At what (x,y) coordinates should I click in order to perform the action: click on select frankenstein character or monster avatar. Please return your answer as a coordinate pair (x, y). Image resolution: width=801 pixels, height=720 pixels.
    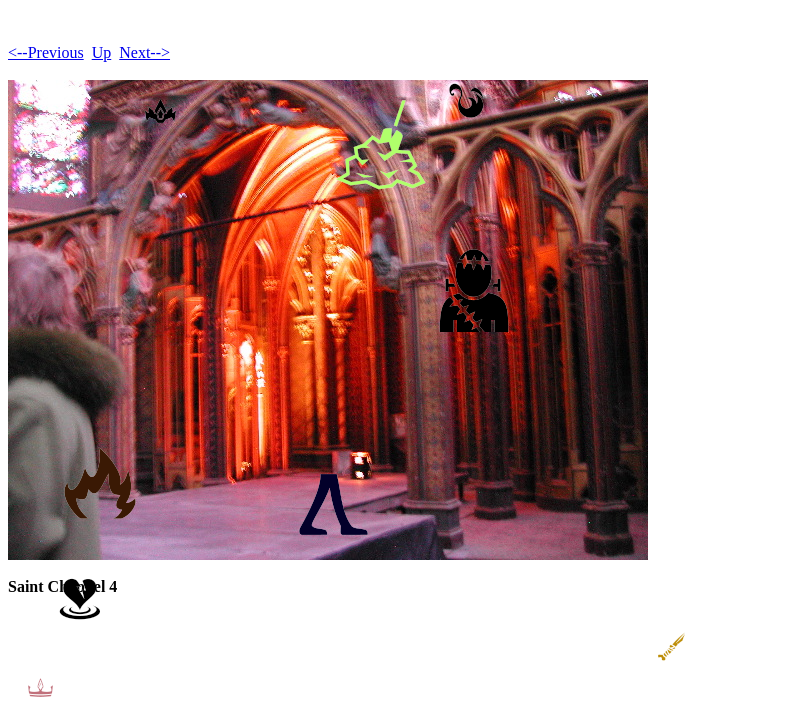
    Looking at the image, I should click on (474, 291).